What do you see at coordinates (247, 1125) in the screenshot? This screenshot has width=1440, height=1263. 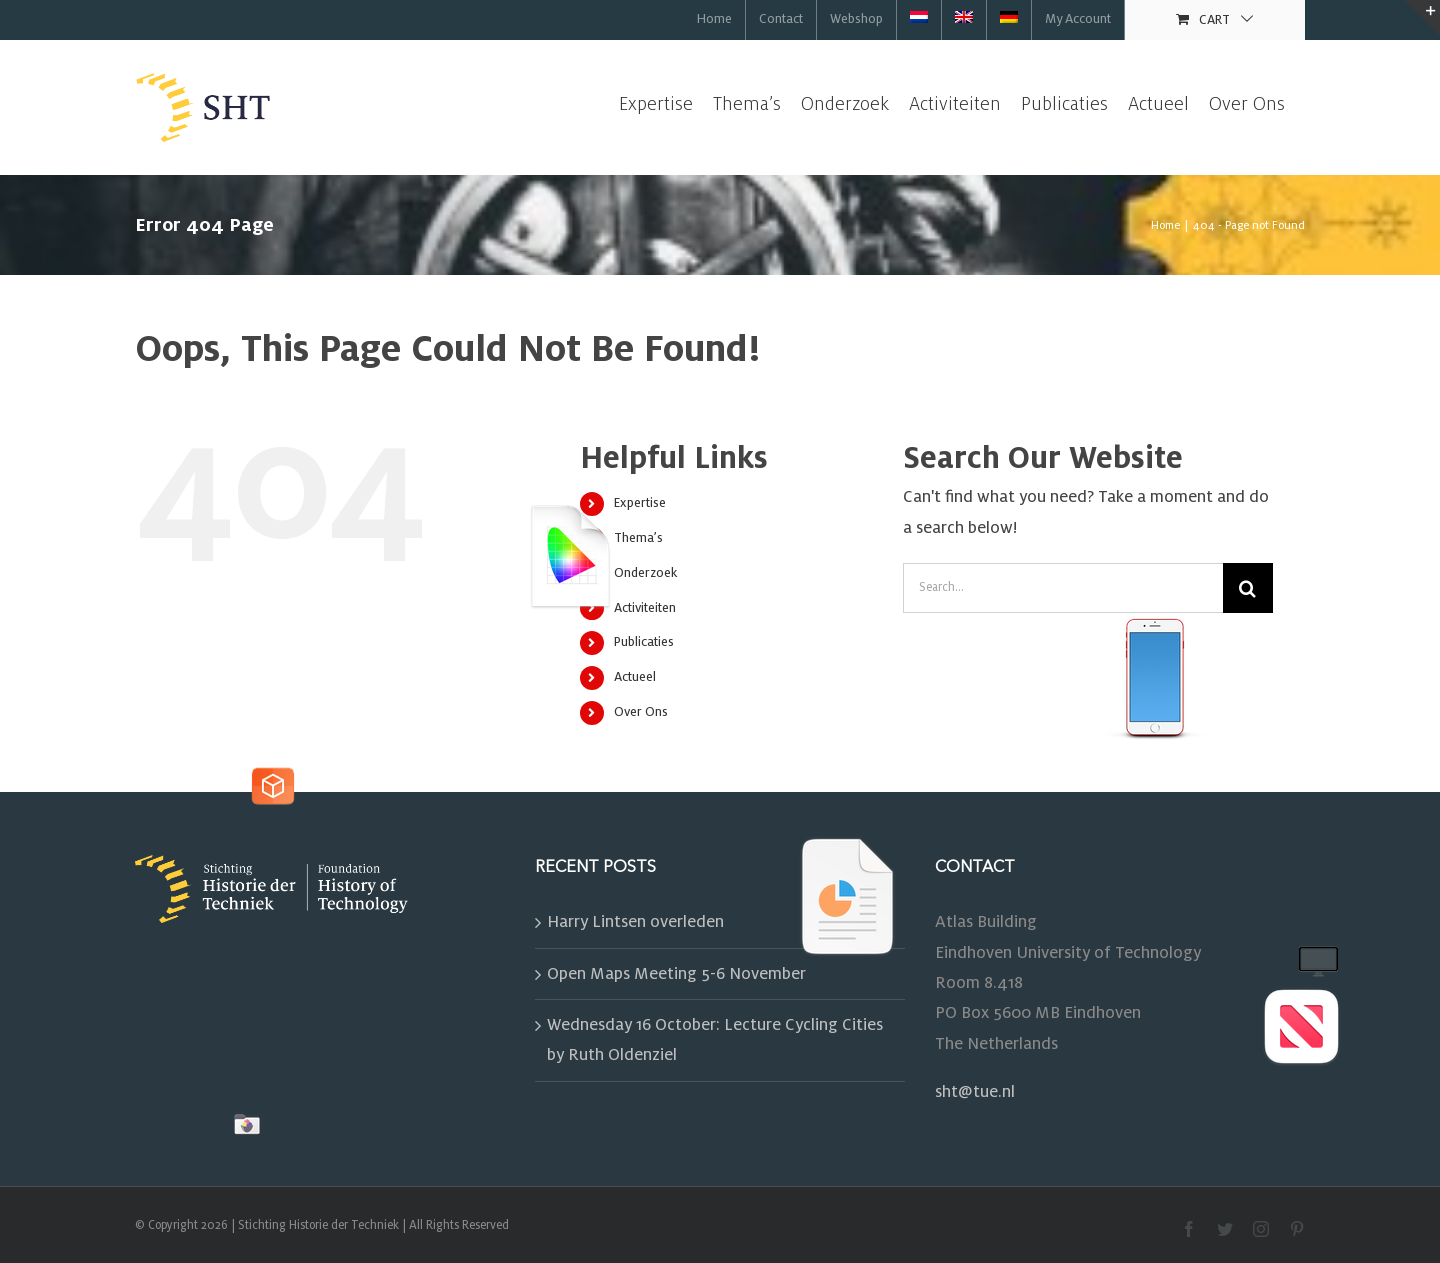 I see `open folder containing Scoop package manager files` at bounding box center [247, 1125].